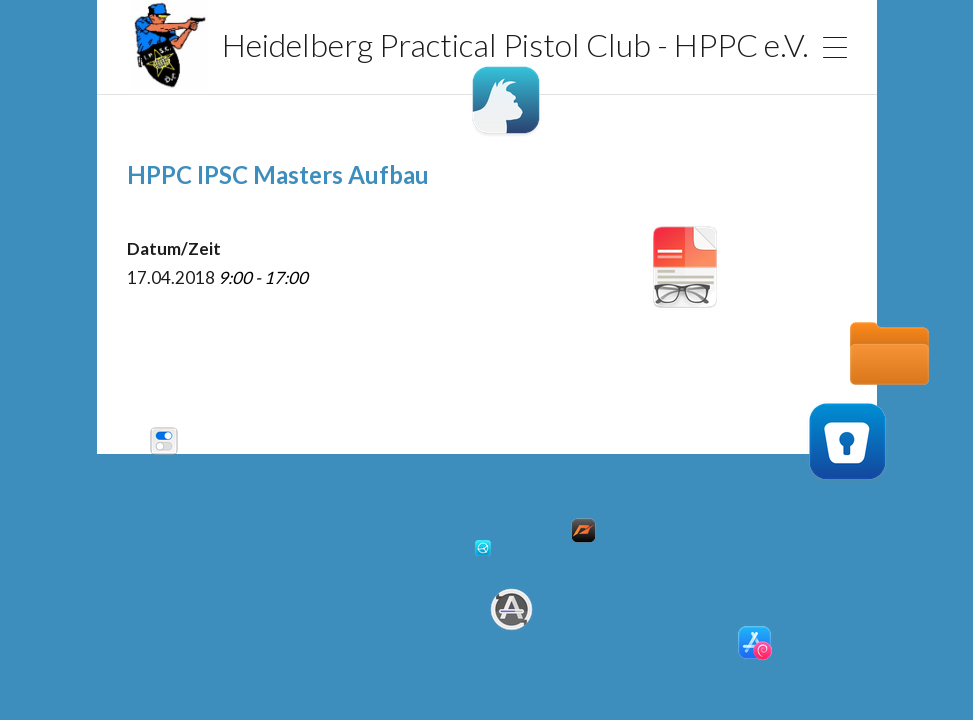 The image size is (973, 720). I want to click on open syncthing file synchronization app, so click(483, 548).